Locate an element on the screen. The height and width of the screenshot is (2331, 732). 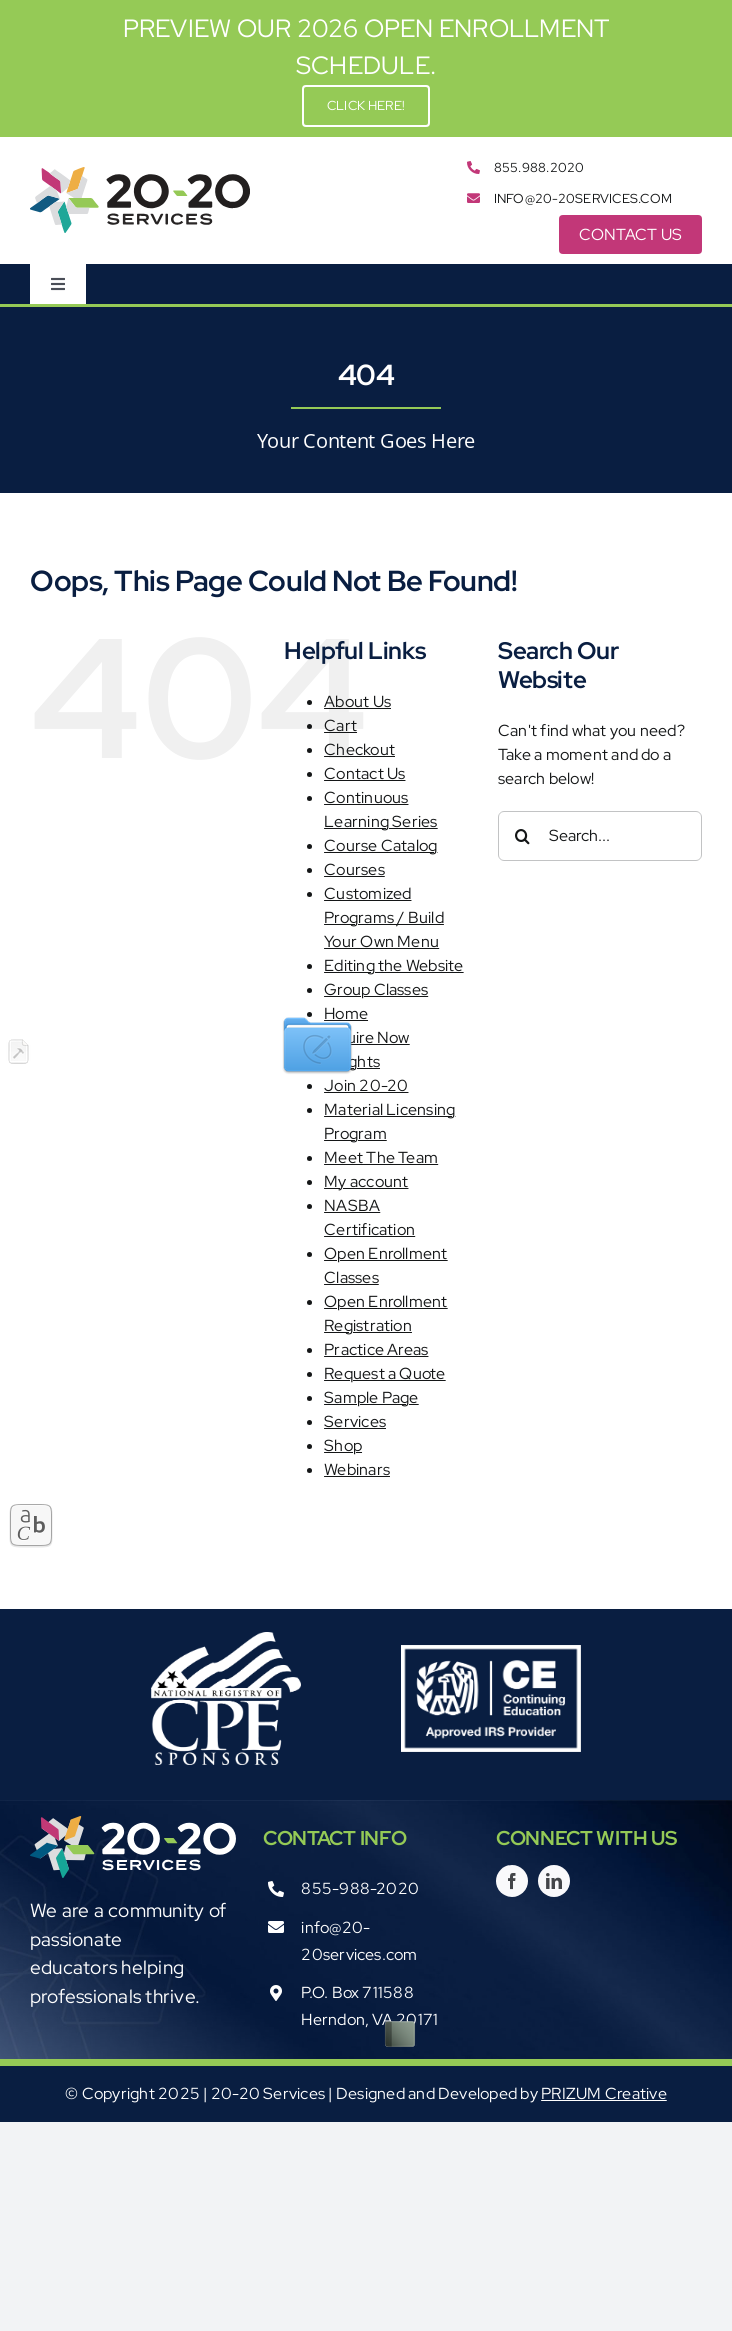
a makefile used for building or compiling software is located at coordinates (18, 1051).